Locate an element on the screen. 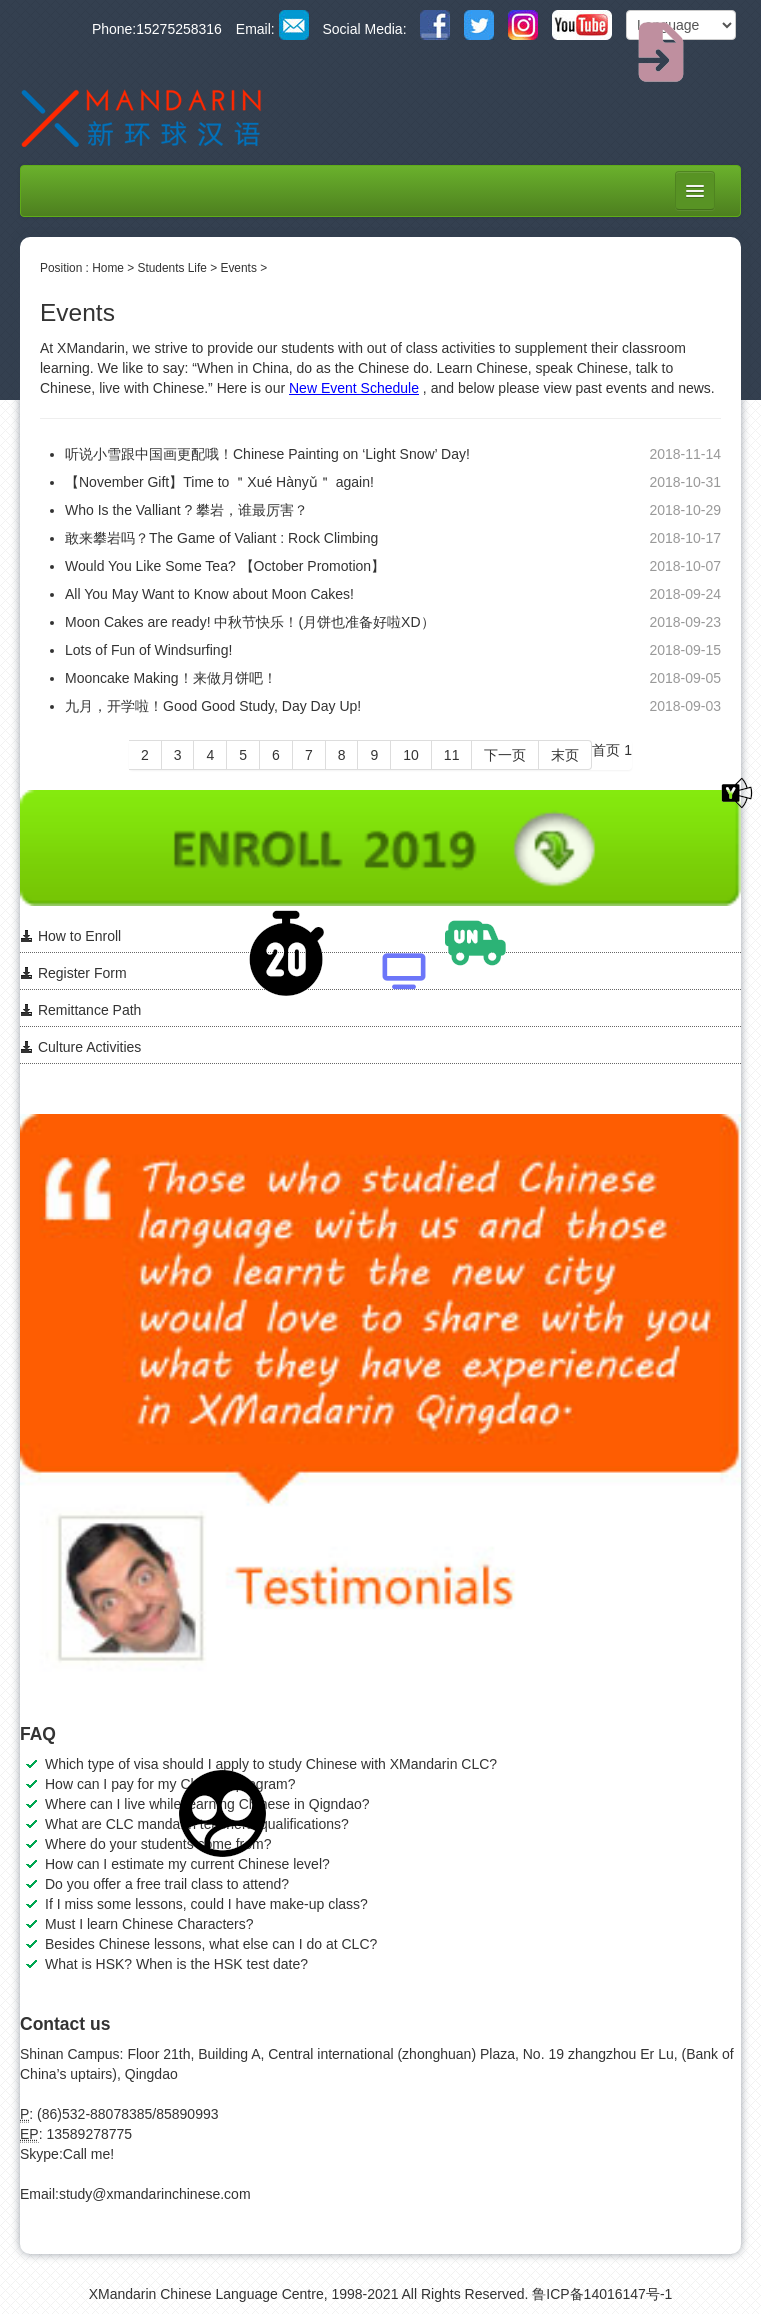 Image resolution: width=761 pixels, height=2314 pixels. import a file from another location is located at coordinates (661, 52).